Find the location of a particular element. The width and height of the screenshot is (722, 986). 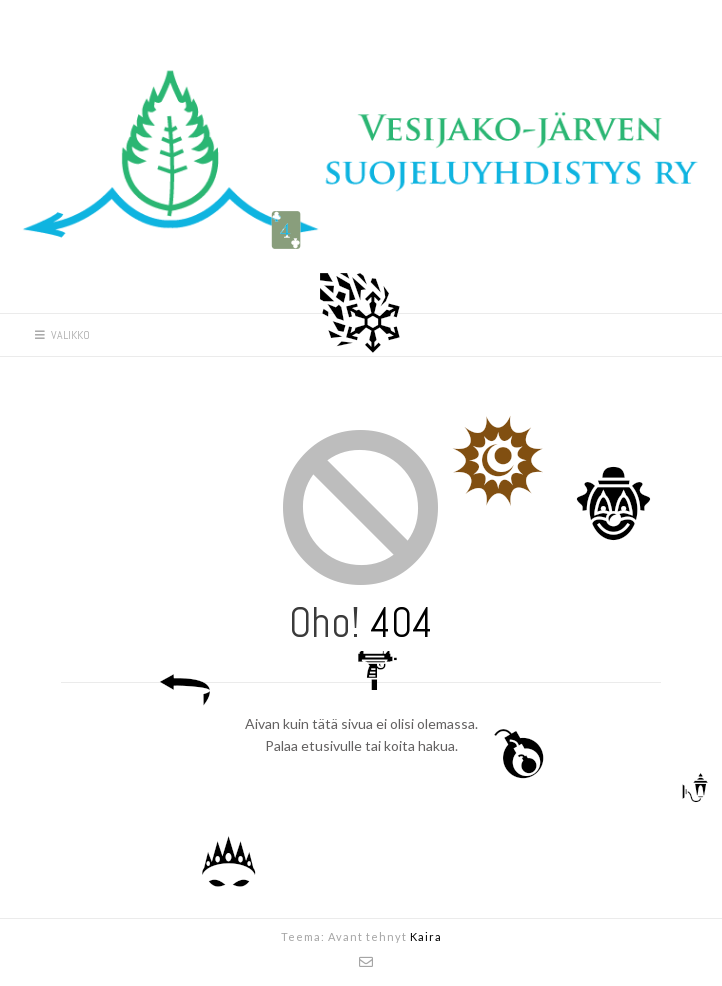

swipe left gesture indicator is located at coordinates (184, 688).